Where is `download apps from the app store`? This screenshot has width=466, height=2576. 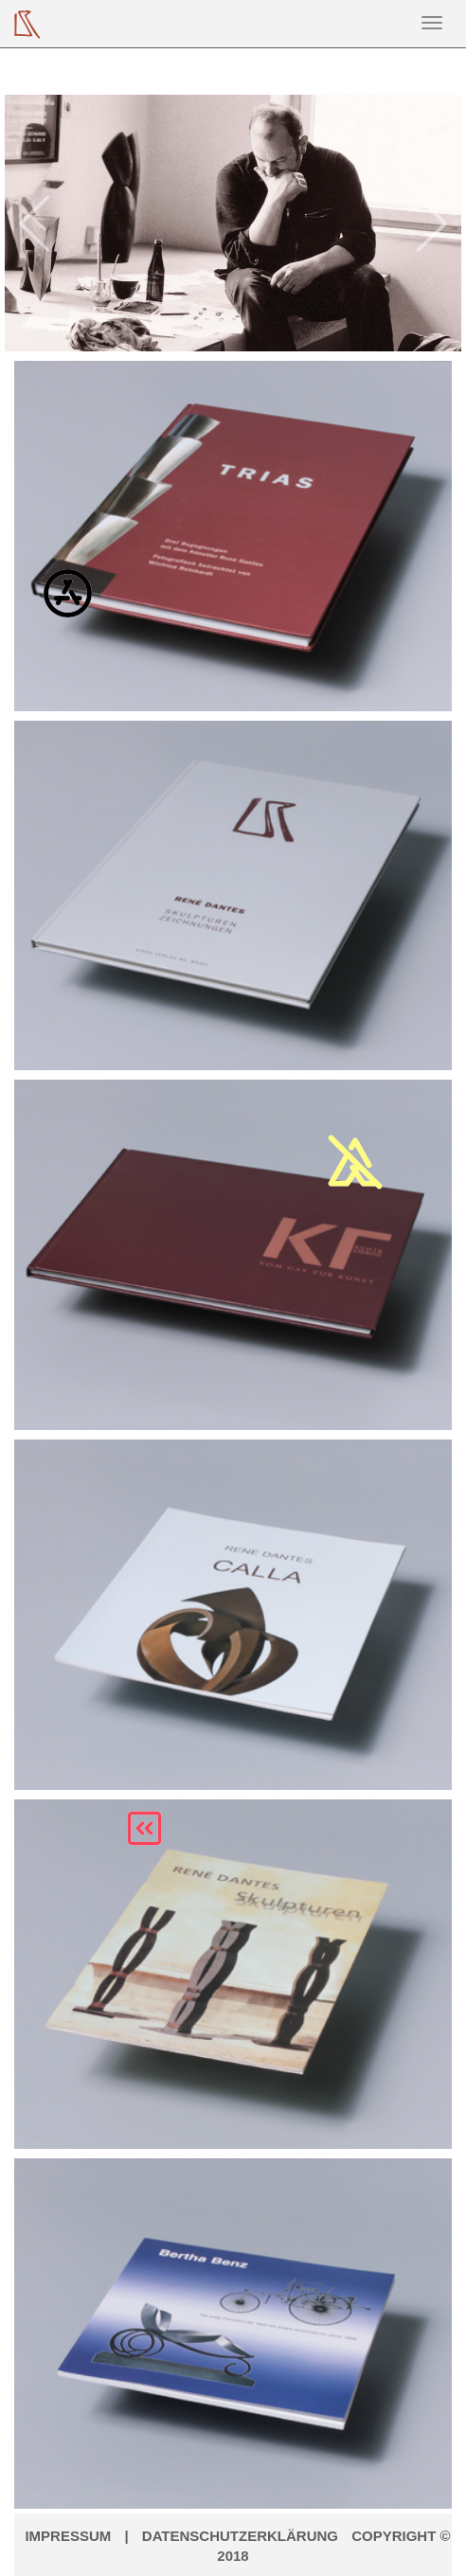
download apps from the app store is located at coordinates (67, 593).